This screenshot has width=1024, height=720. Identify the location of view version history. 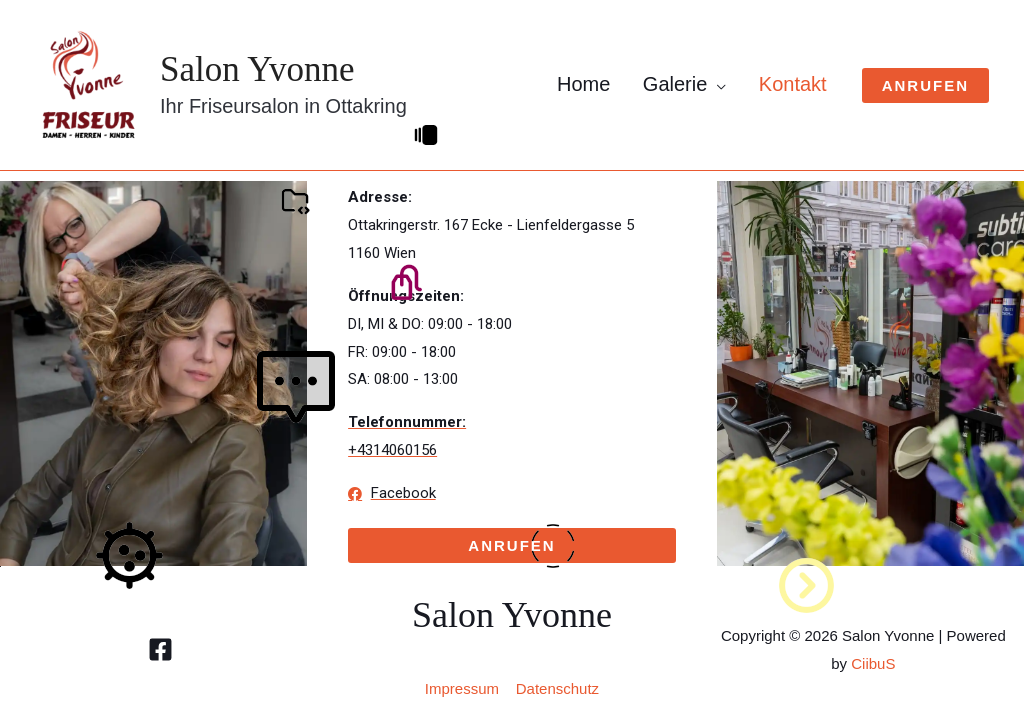
(426, 135).